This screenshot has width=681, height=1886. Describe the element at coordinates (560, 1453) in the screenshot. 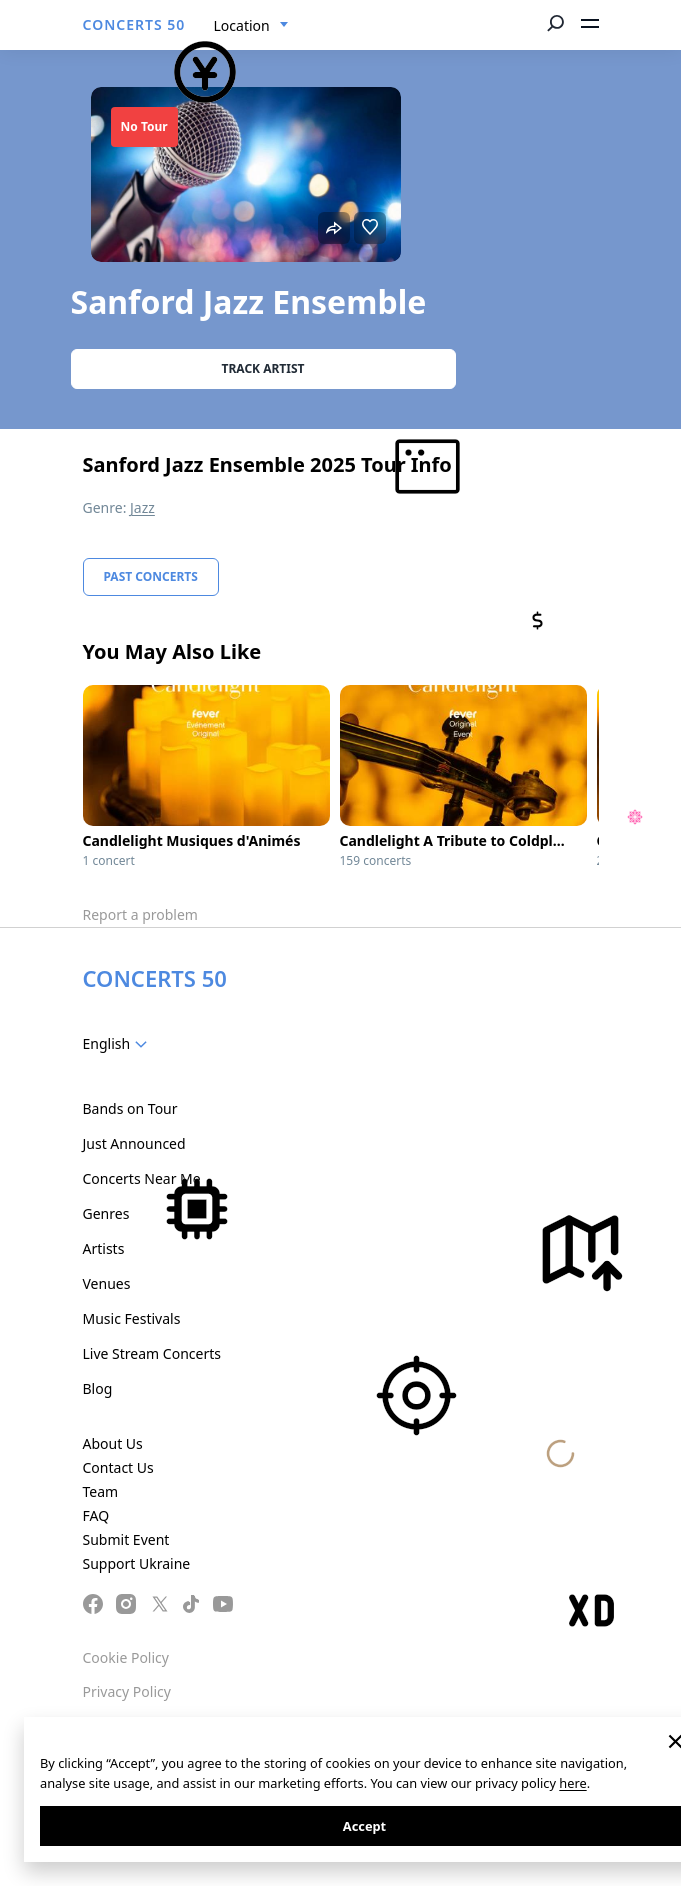

I see `loading content in progress` at that location.